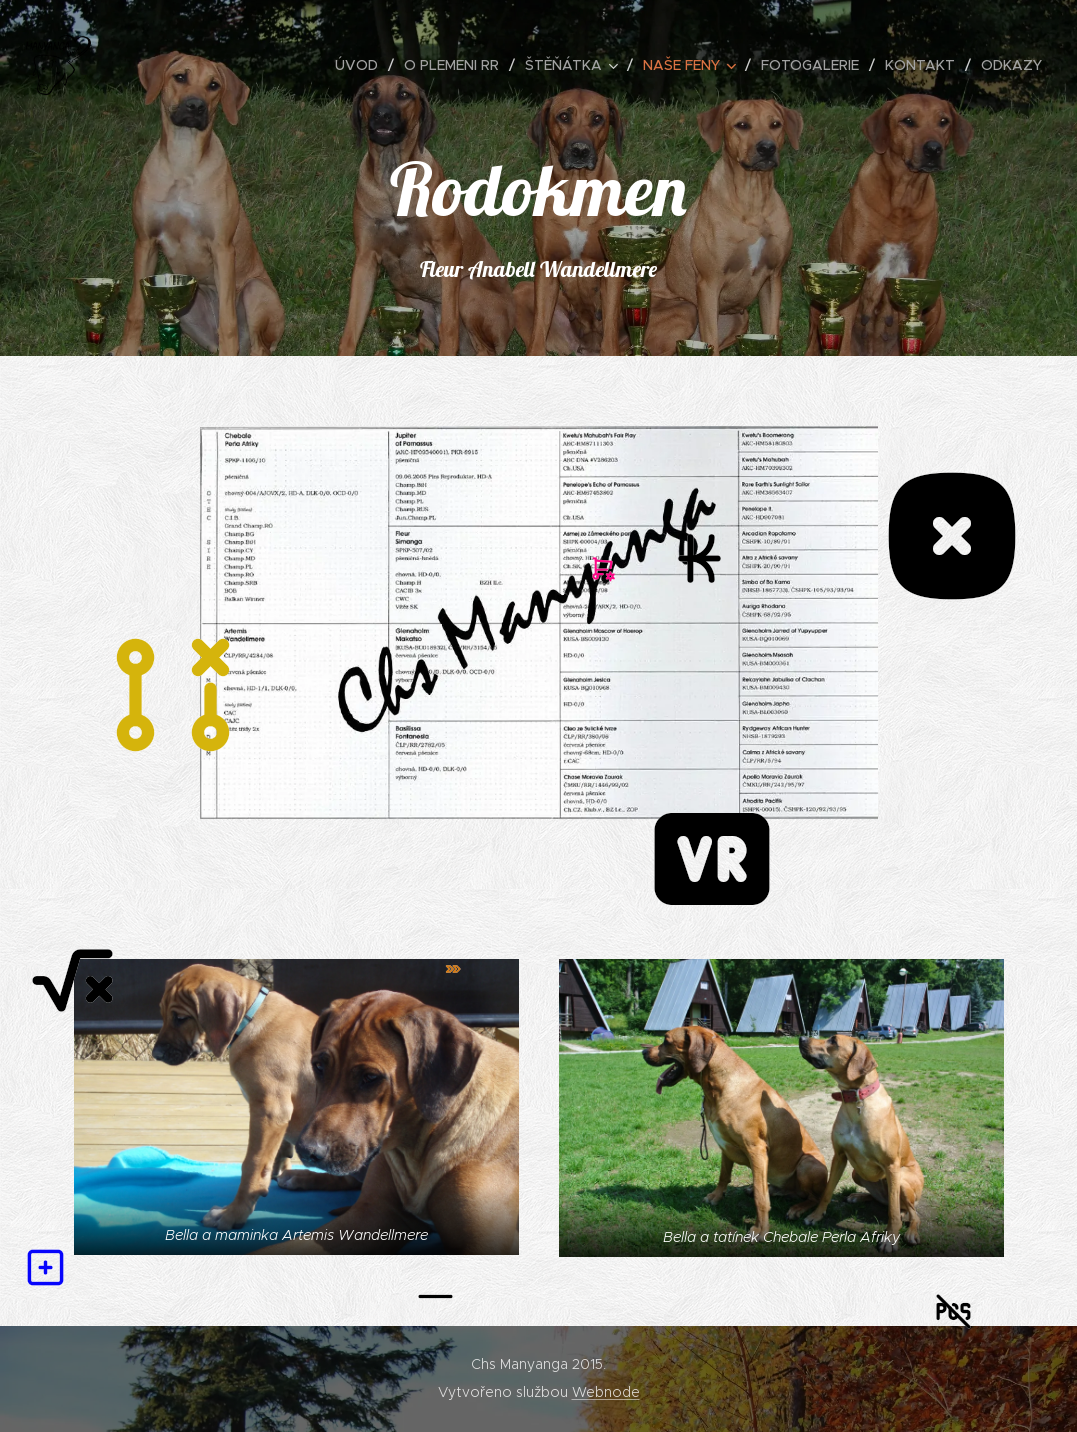 The image size is (1077, 1432). Describe the element at coordinates (602, 568) in the screenshot. I see `access shopping cart settings` at that location.